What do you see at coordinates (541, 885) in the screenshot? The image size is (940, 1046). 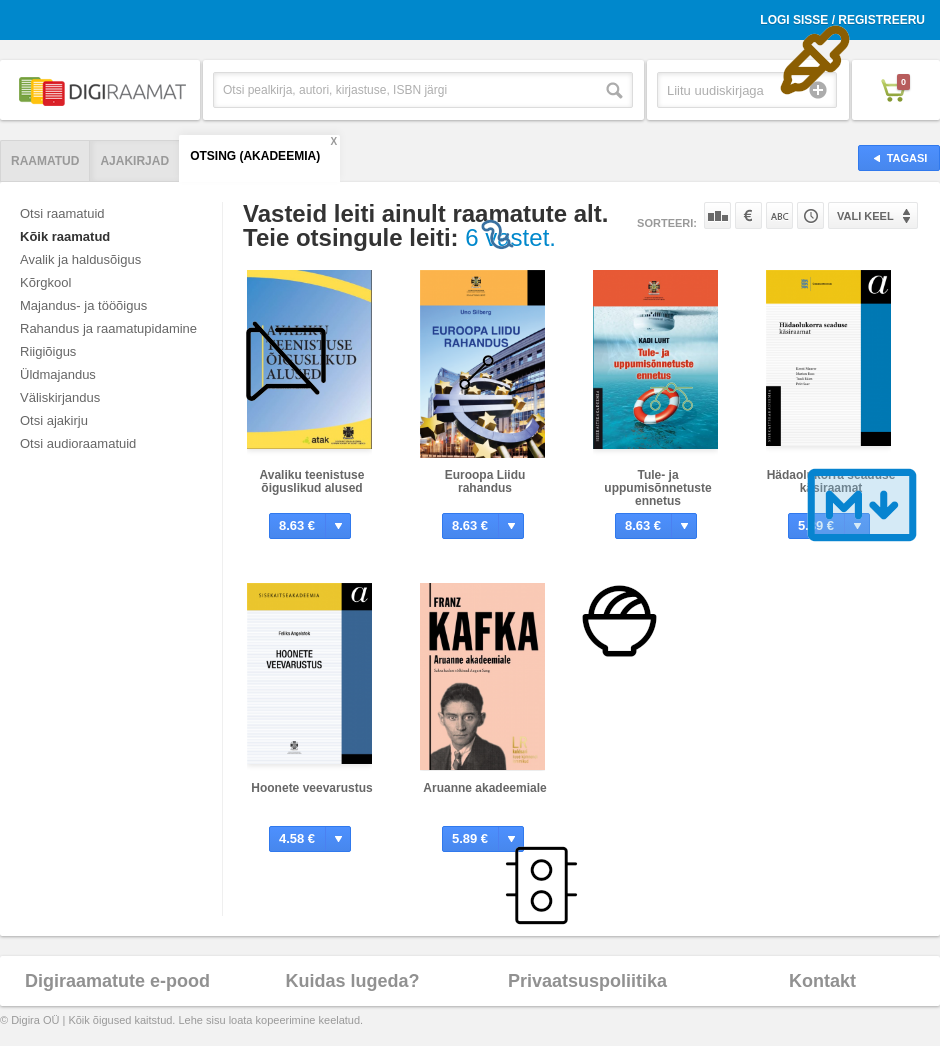 I see `traffic or signal status indicator` at bounding box center [541, 885].